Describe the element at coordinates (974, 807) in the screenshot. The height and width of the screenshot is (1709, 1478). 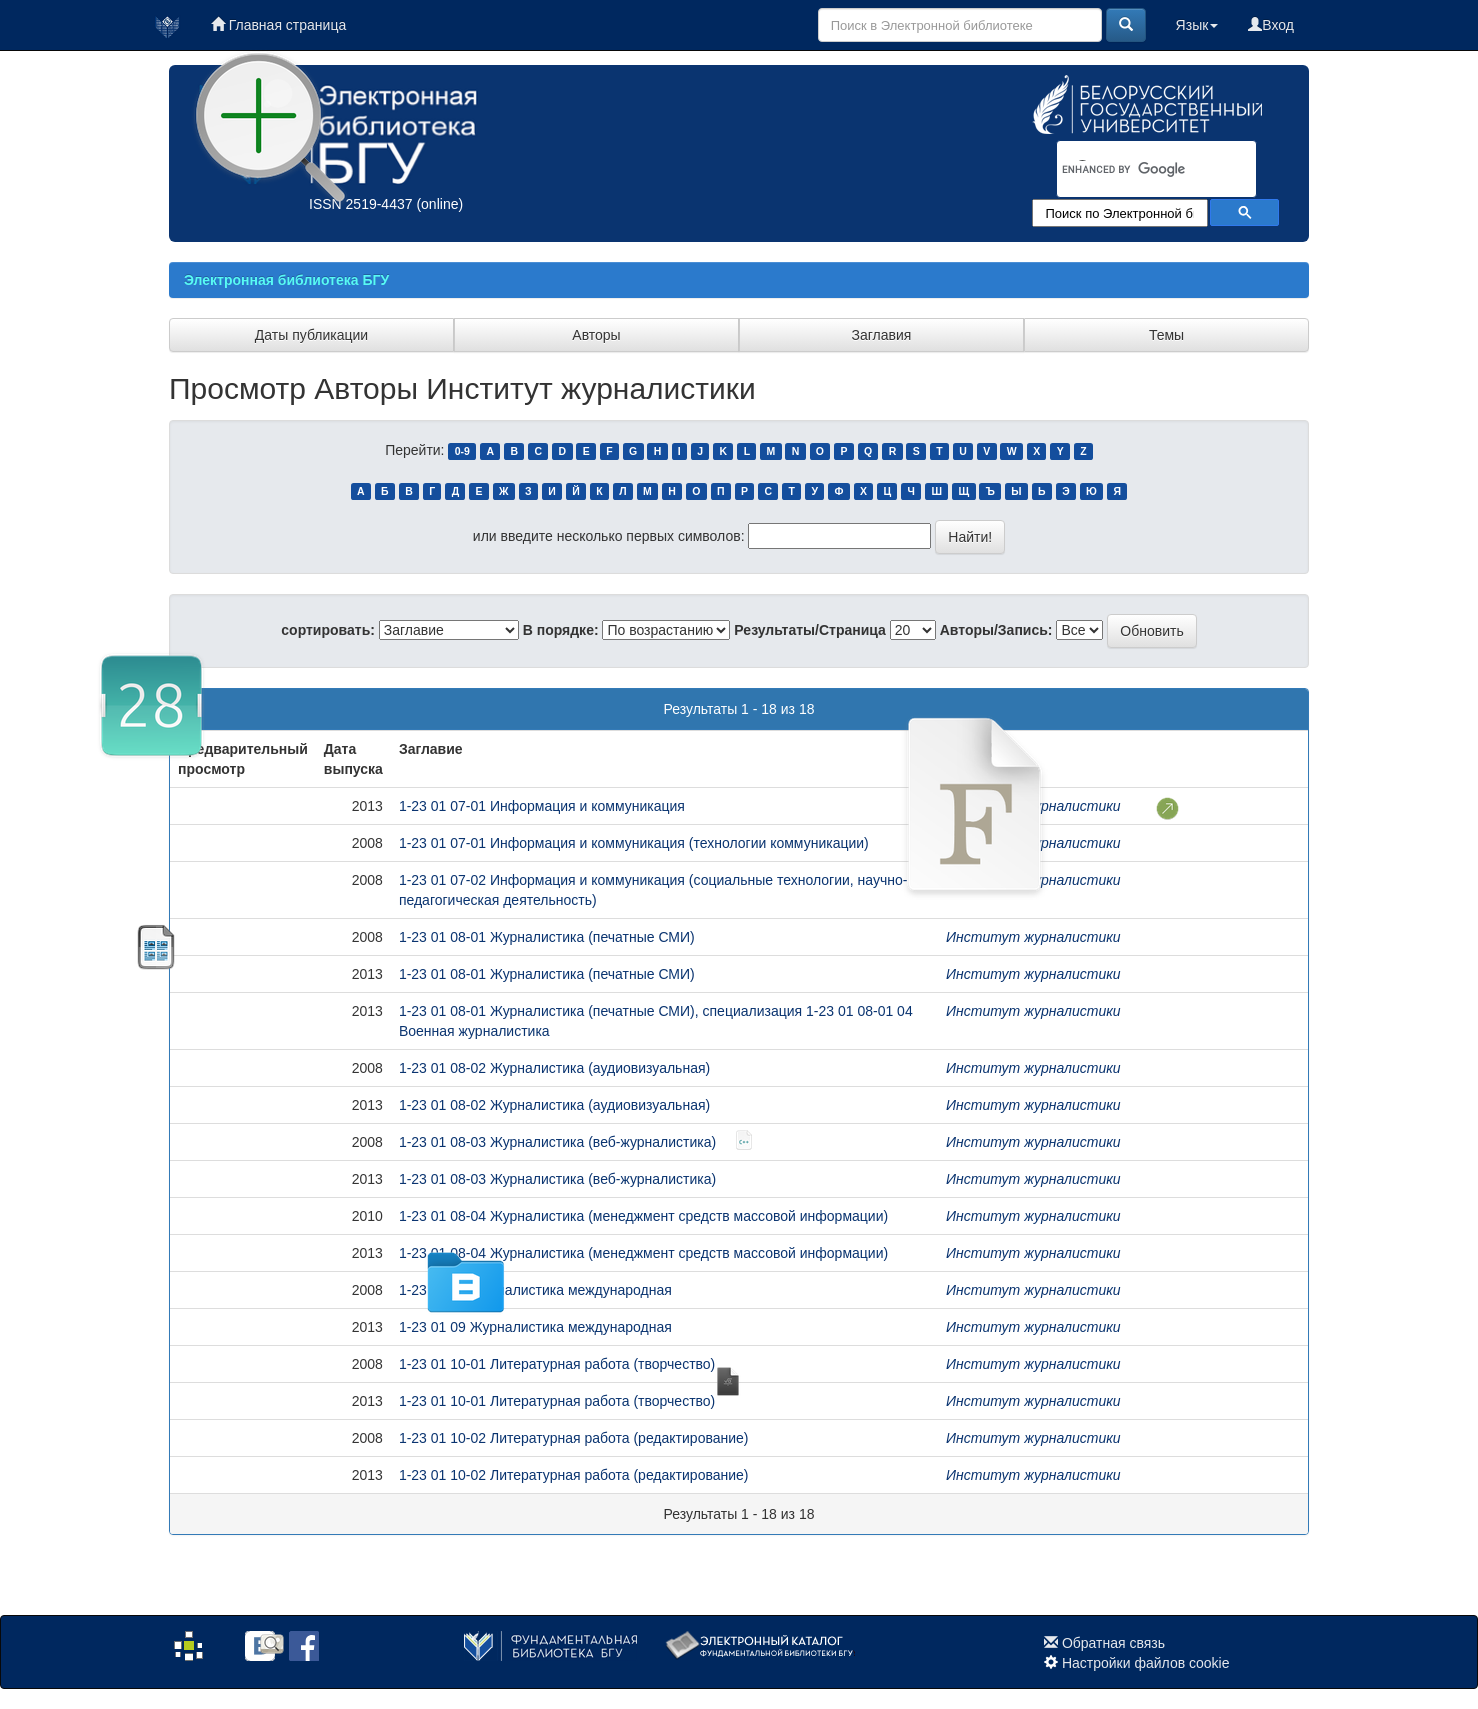
I see `a fortran source code file` at that location.